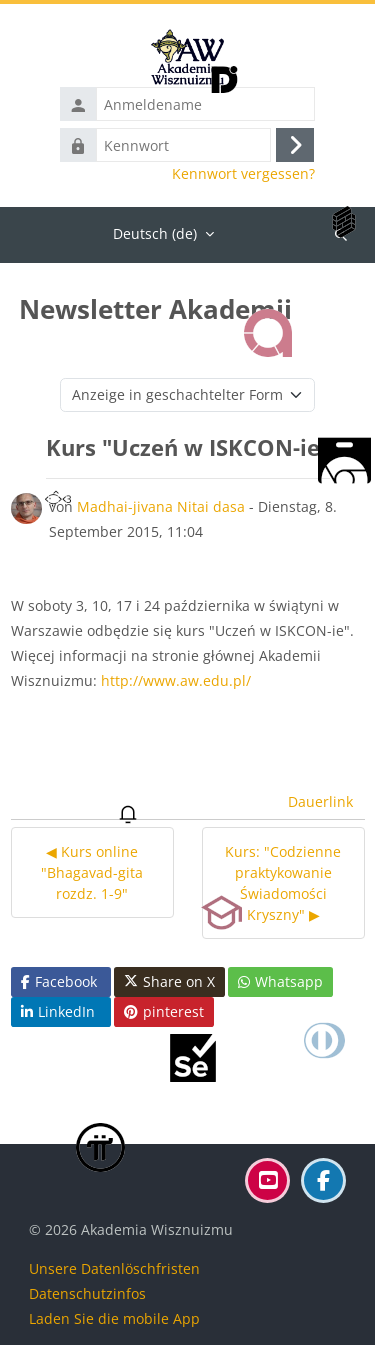  Describe the element at coordinates (128, 814) in the screenshot. I see `notification or alert indicator` at that location.